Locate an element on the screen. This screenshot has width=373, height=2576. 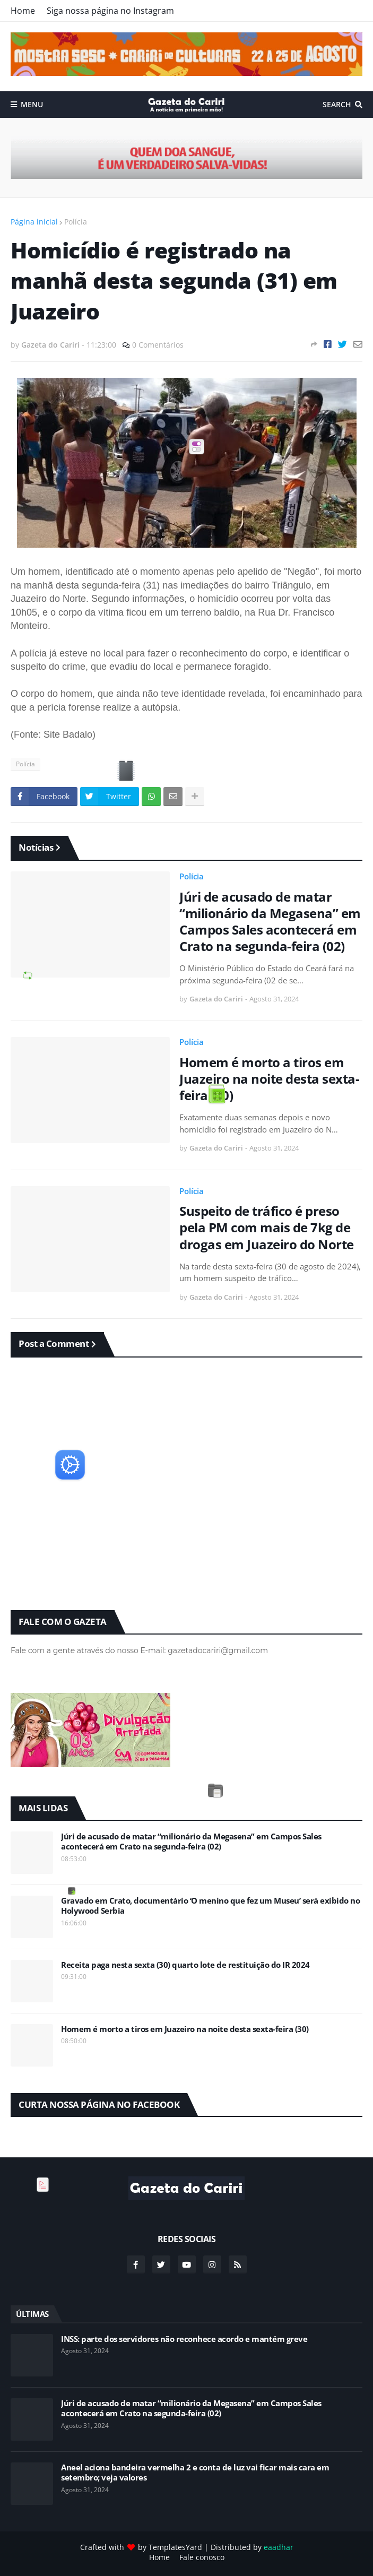
open desktop preferences or settings is located at coordinates (196, 446).